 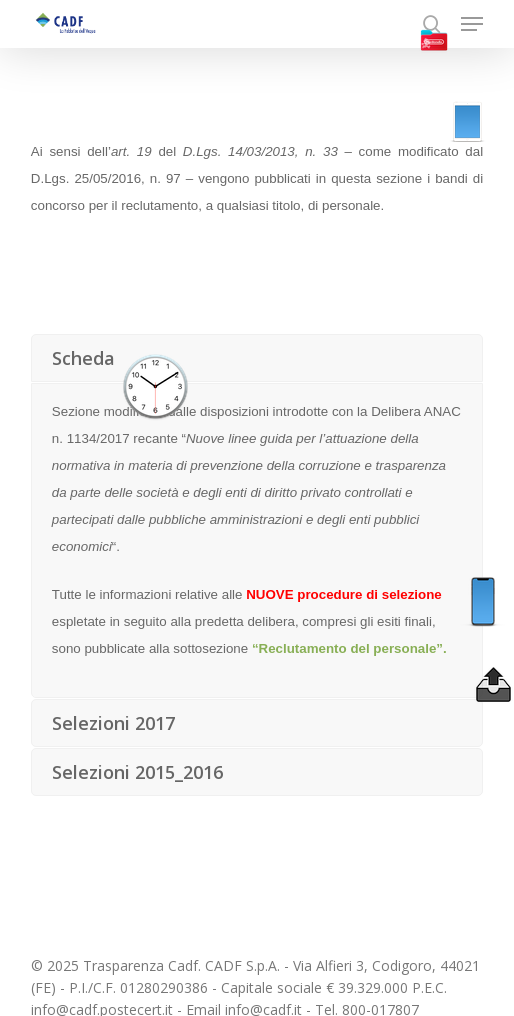 I want to click on open folder containing Nintendo games or files, so click(x=434, y=41).